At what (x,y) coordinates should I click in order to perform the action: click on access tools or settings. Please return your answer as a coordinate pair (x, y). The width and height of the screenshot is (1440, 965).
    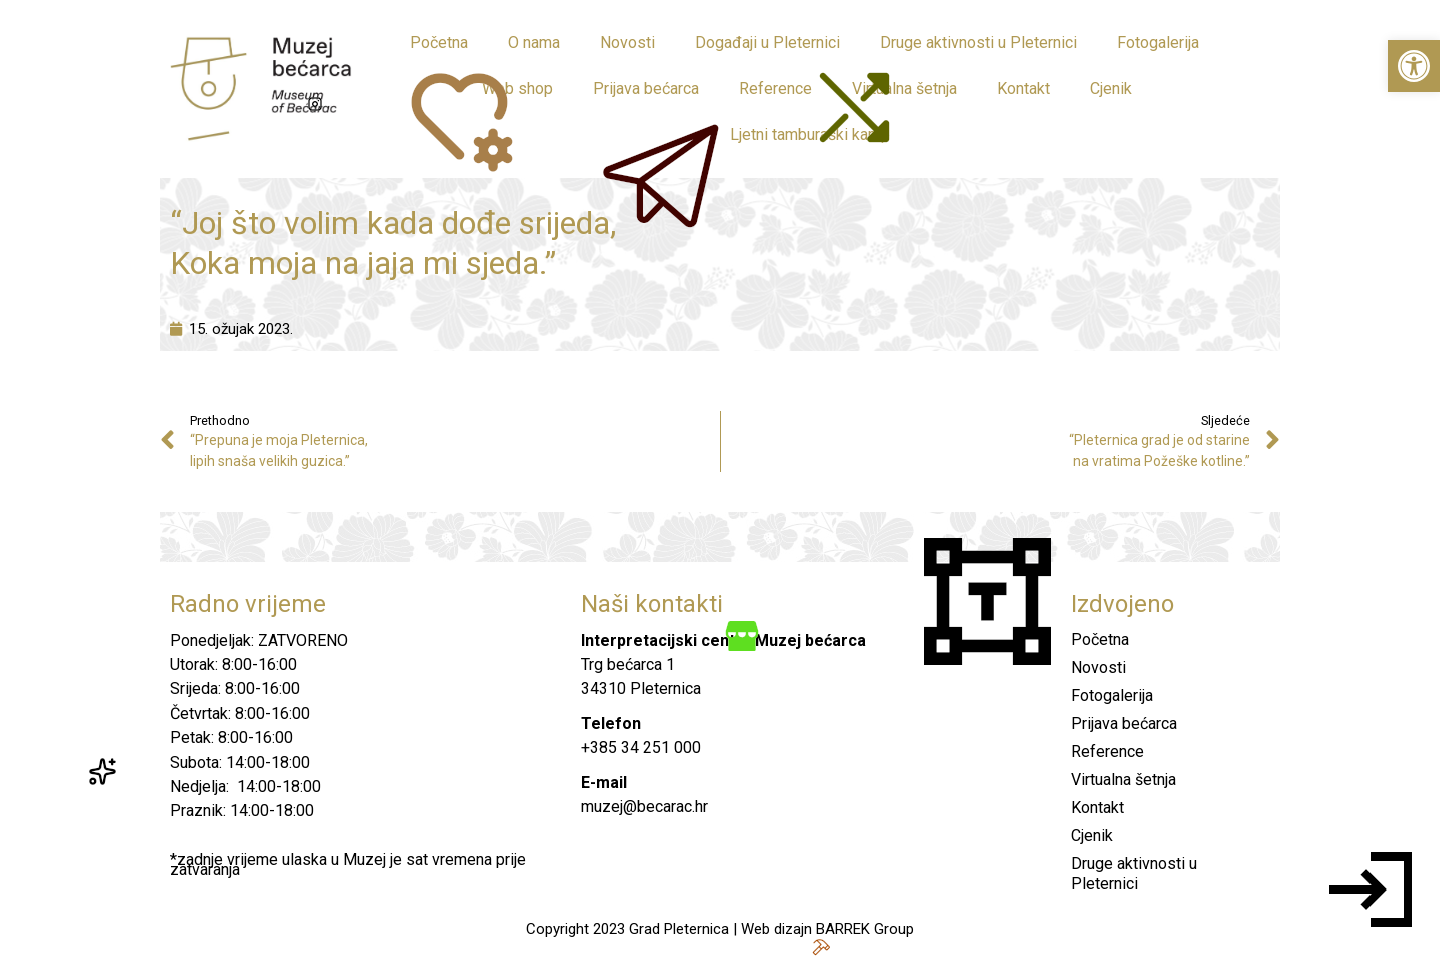
    Looking at the image, I should click on (820, 947).